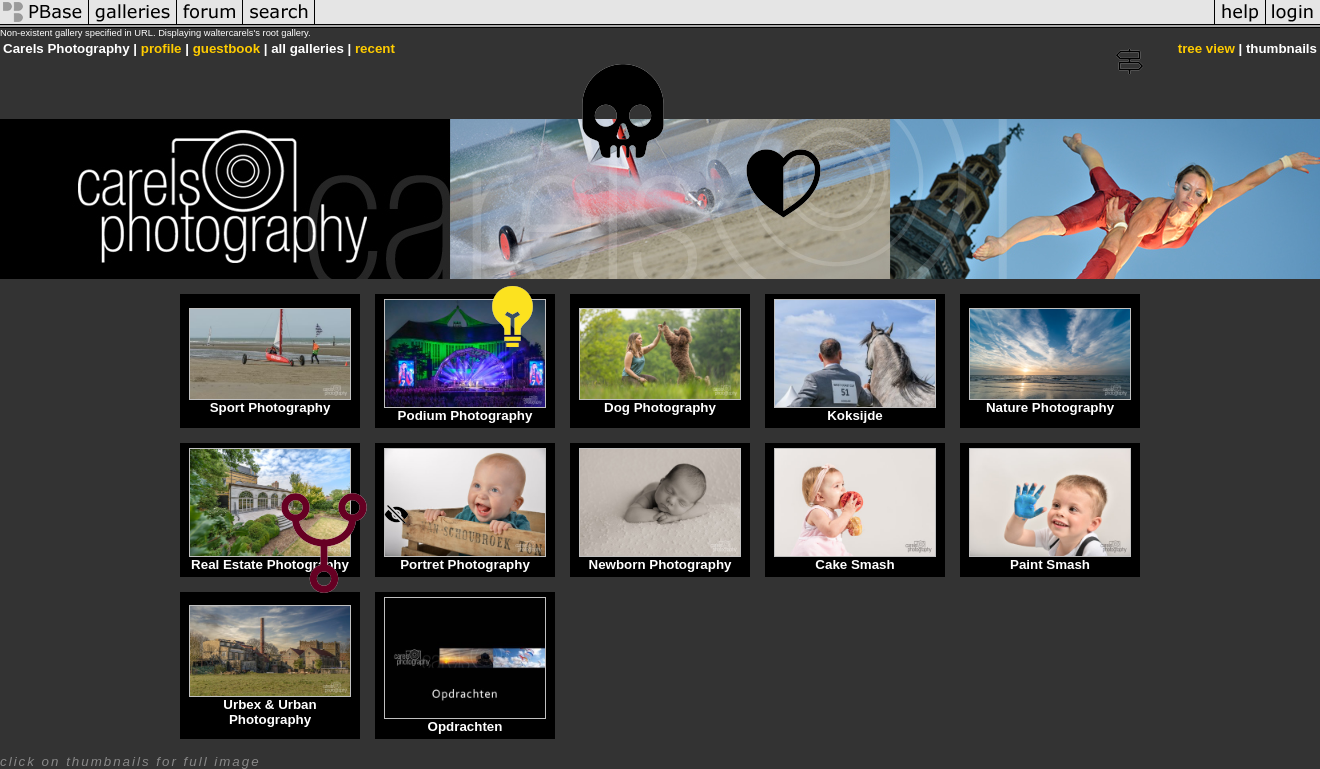 Image resolution: width=1320 pixels, height=769 pixels. Describe the element at coordinates (1129, 61) in the screenshot. I see `navigate to directions or wayfinding options` at that location.